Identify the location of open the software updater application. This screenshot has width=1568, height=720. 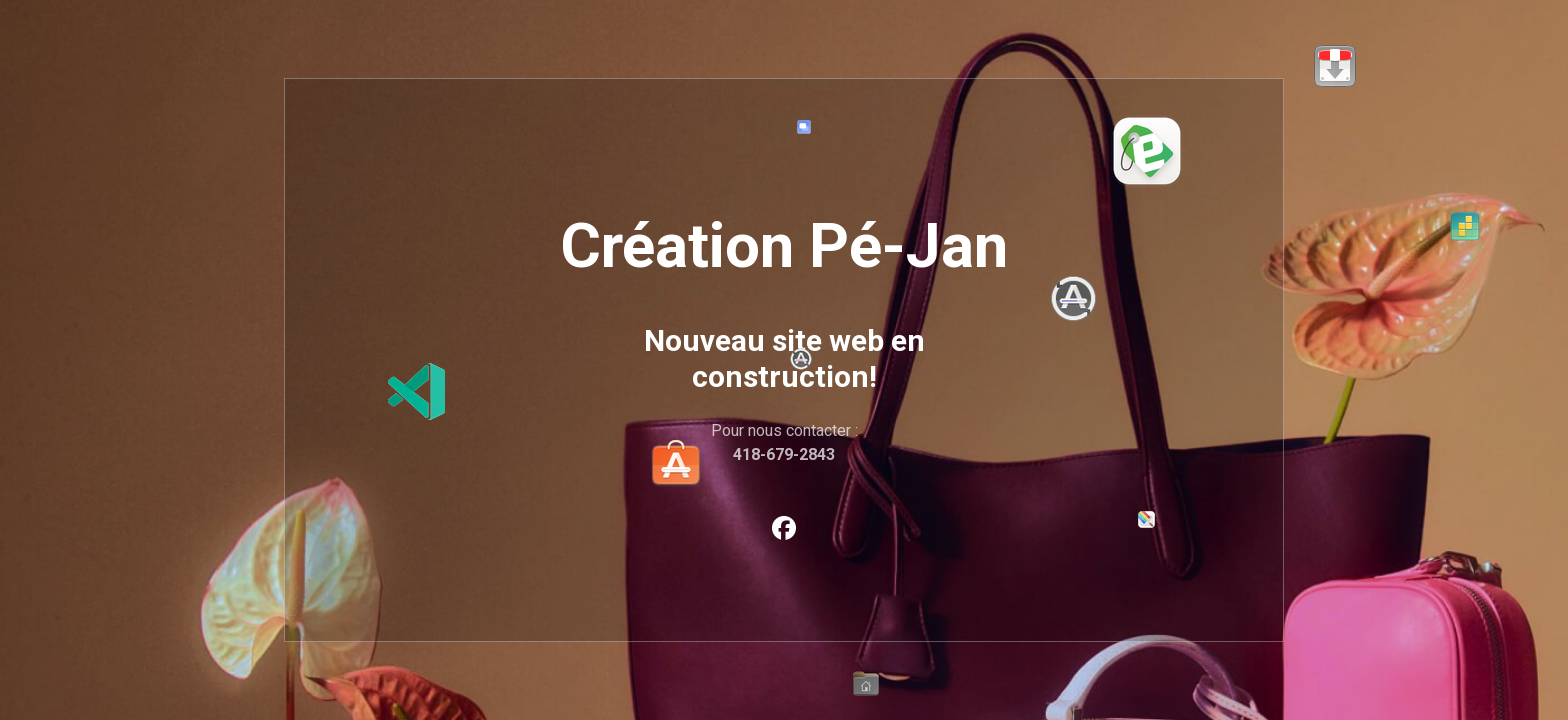
(1073, 298).